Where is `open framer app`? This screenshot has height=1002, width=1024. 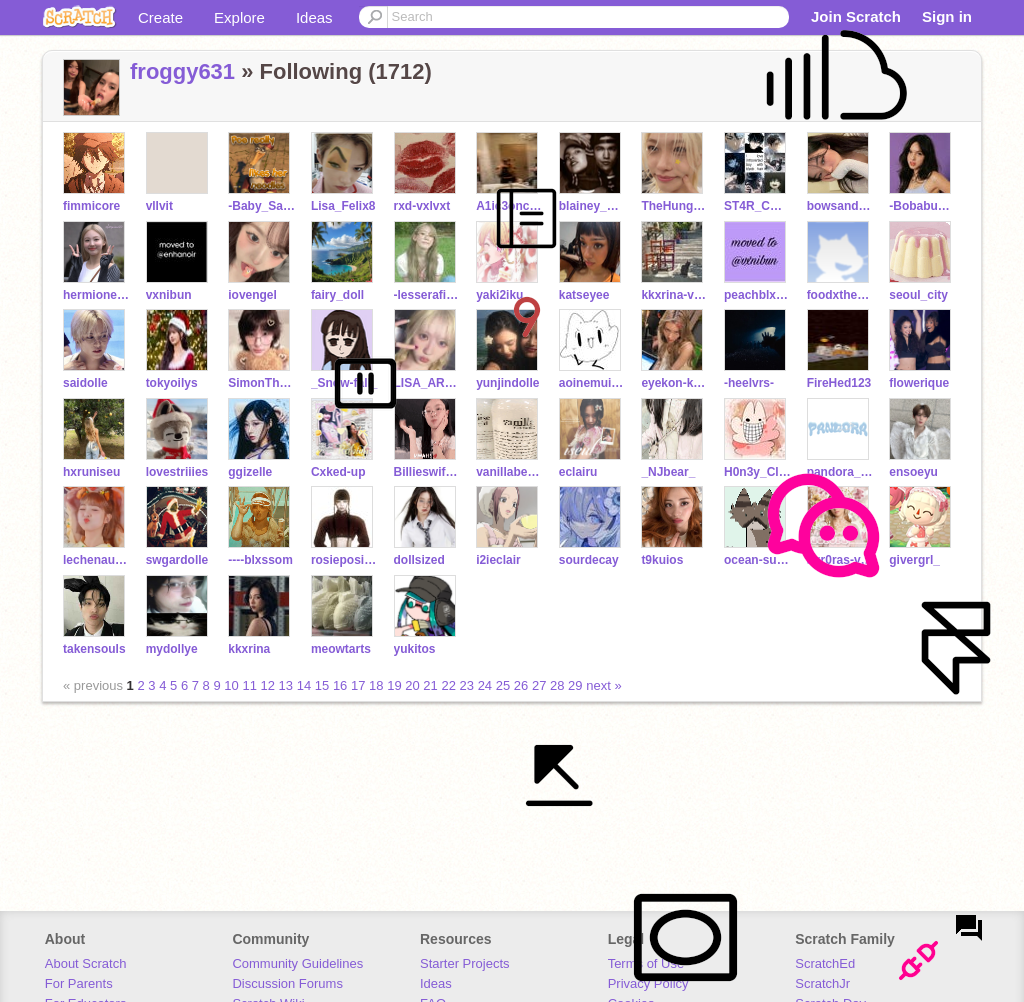
open framer app is located at coordinates (956, 643).